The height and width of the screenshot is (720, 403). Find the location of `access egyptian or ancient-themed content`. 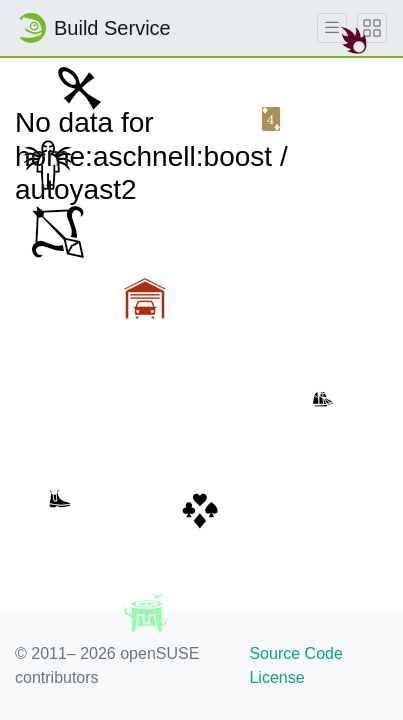

access egyptian or ancient-themed content is located at coordinates (79, 88).